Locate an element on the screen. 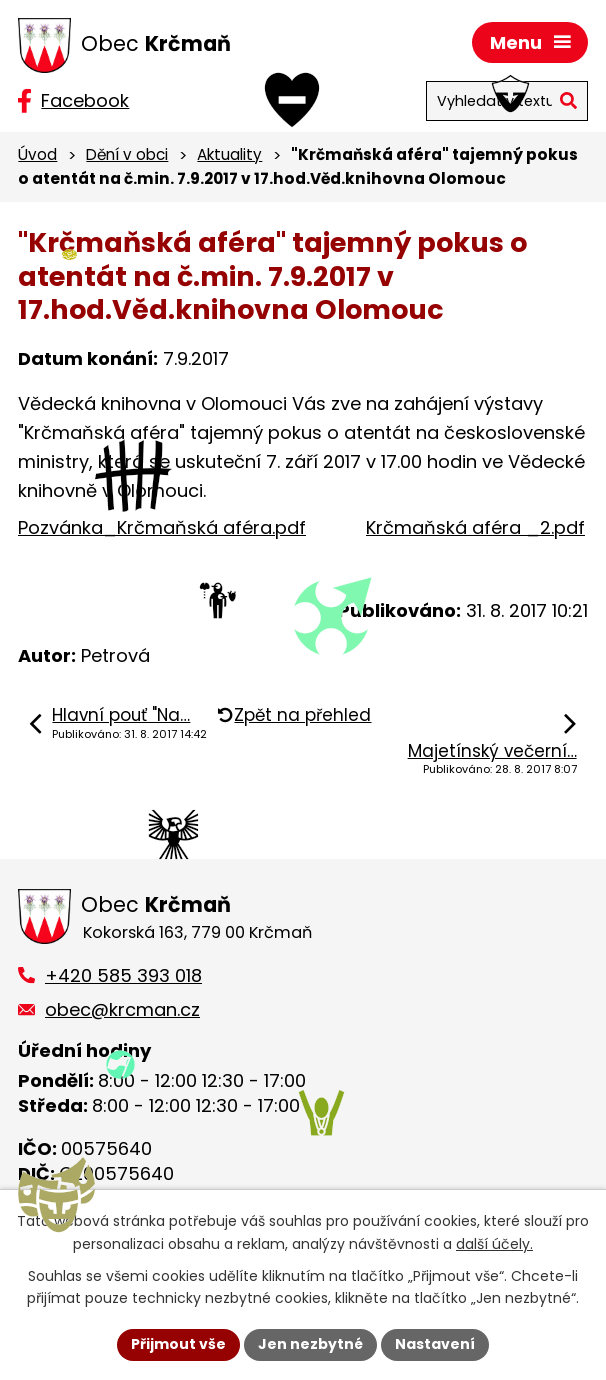 This screenshot has height=1380, width=606. access food or bakery category is located at coordinates (69, 254).